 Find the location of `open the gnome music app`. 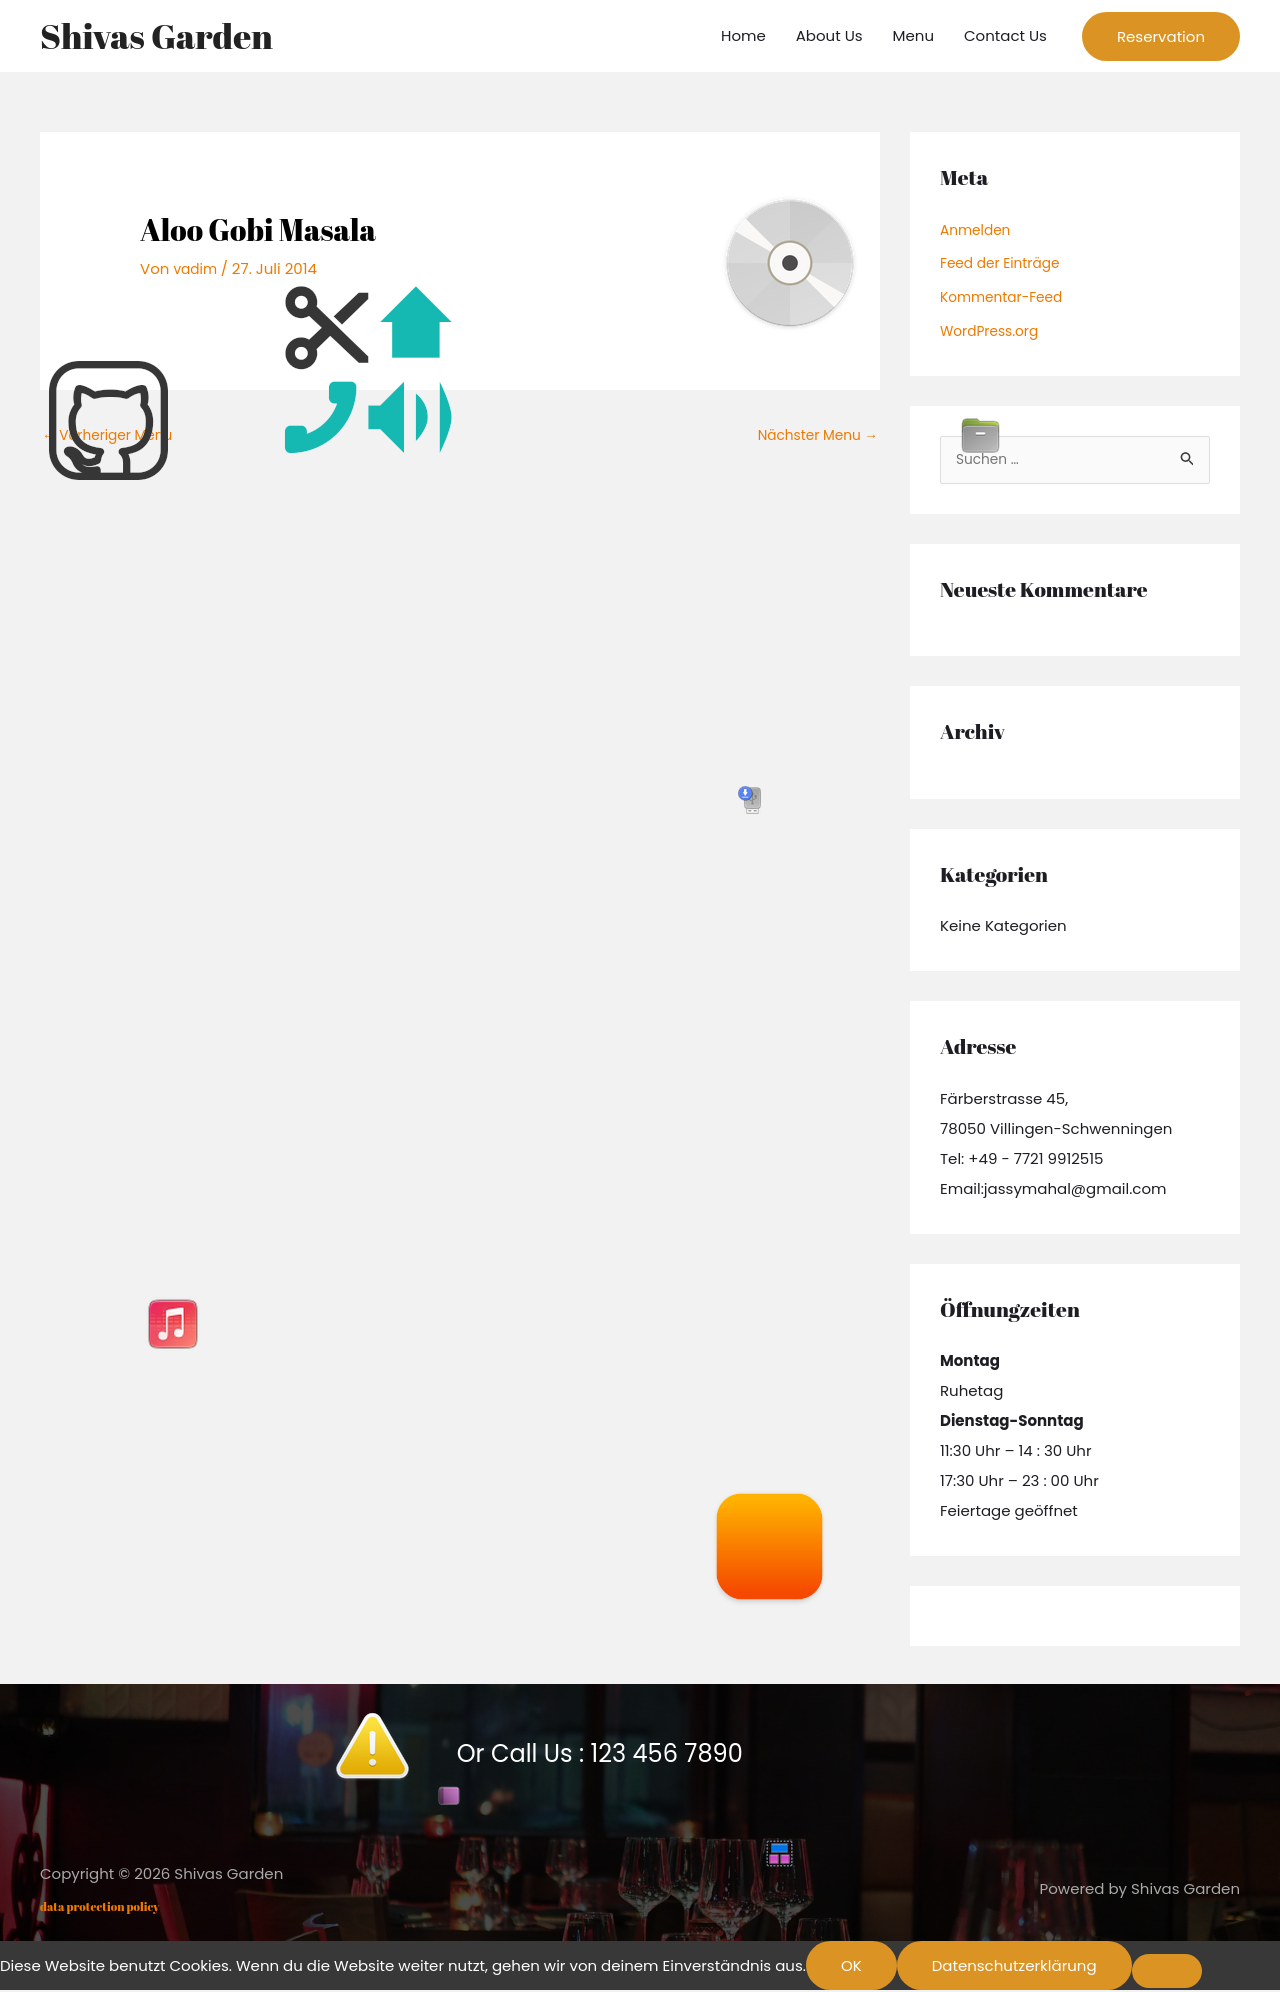

open the gnome music app is located at coordinates (173, 1324).